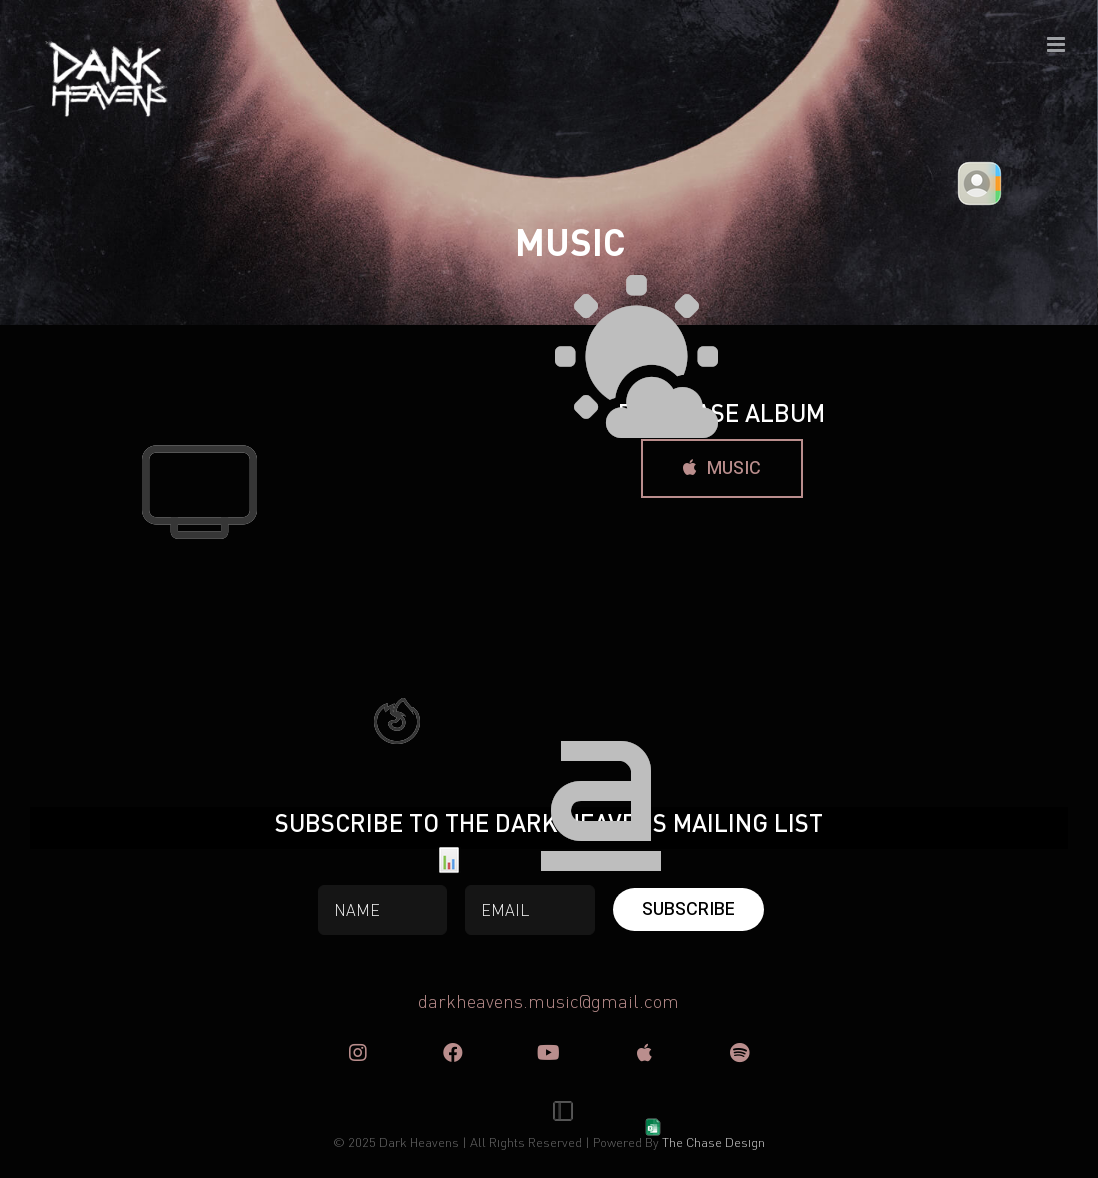 The height and width of the screenshot is (1178, 1098). I want to click on open contacts app, so click(979, 183).